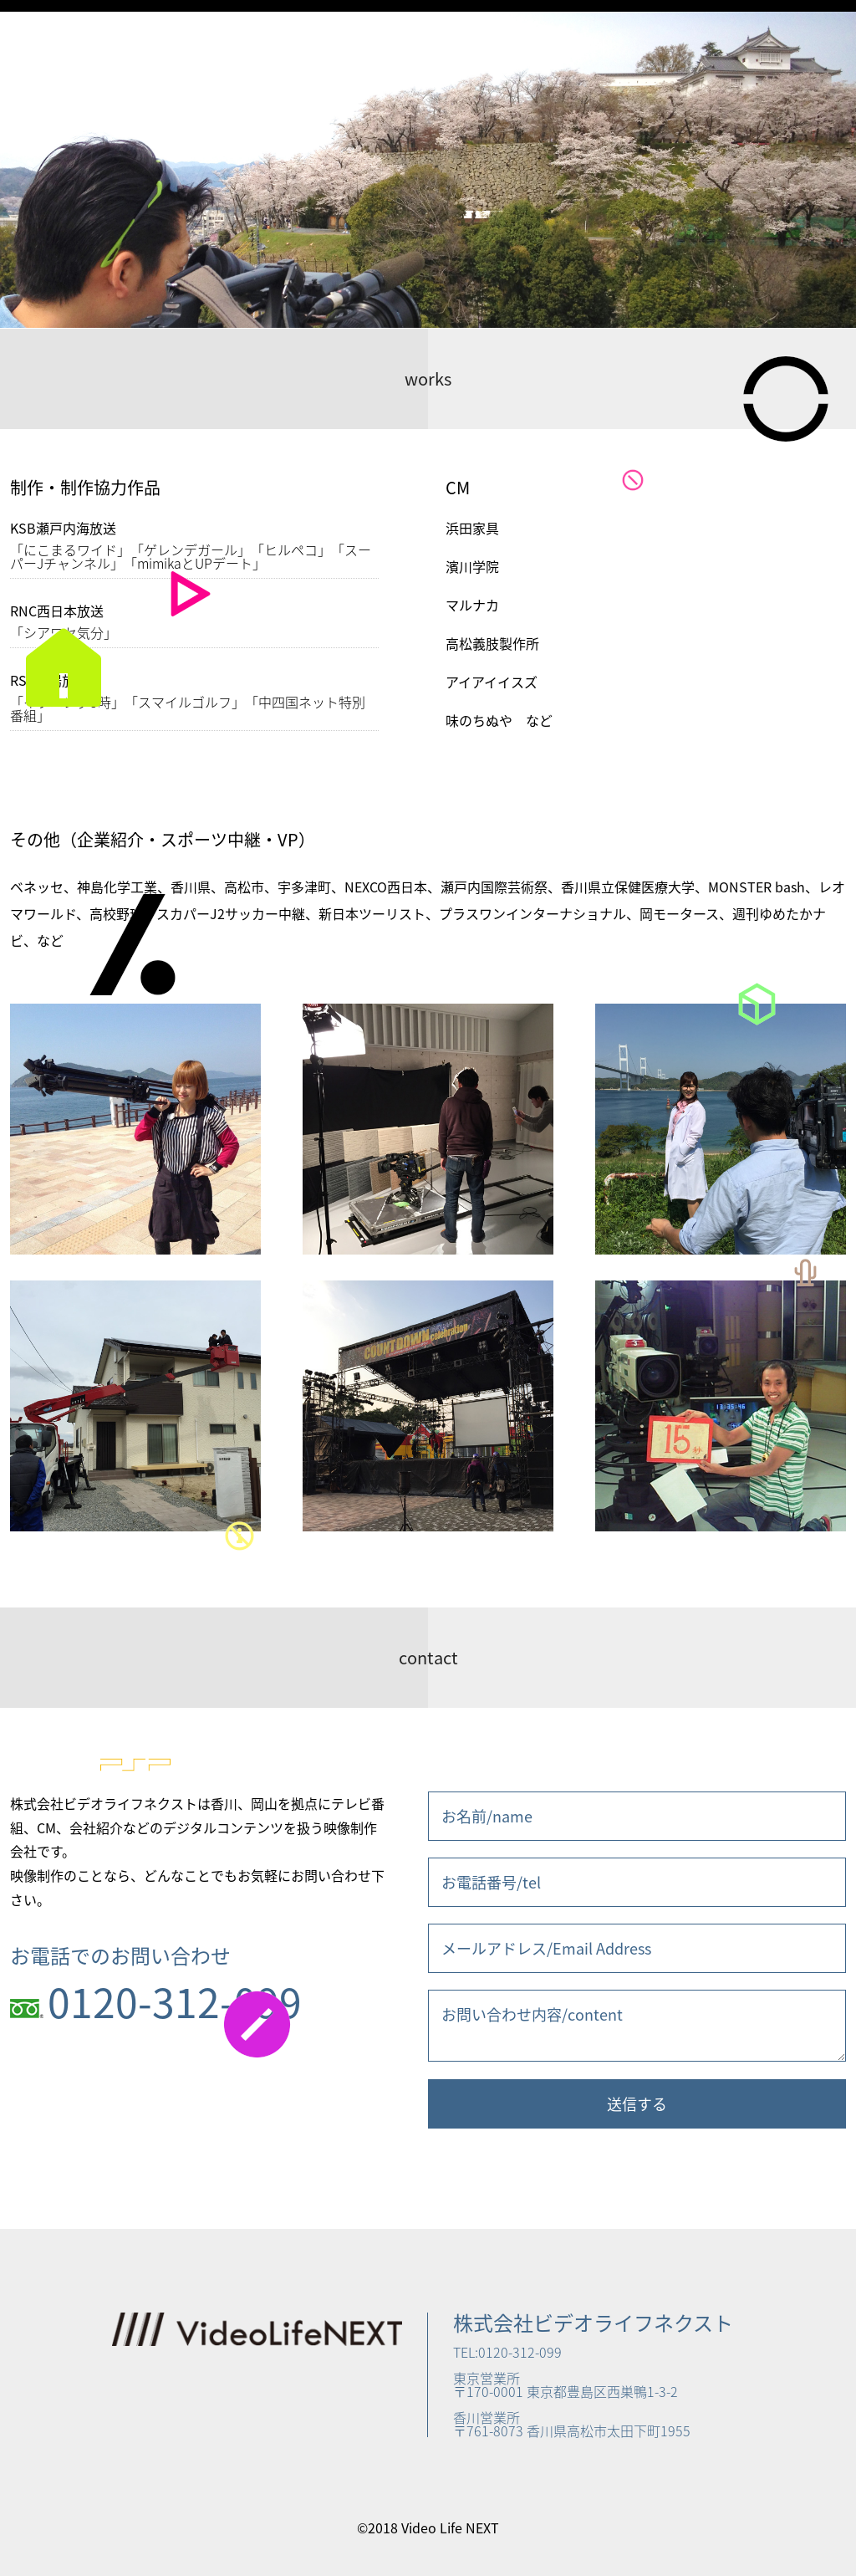  Describe the element at coordinates (786, 399) in the screenshot. I see `indicates content is loading` at that location.